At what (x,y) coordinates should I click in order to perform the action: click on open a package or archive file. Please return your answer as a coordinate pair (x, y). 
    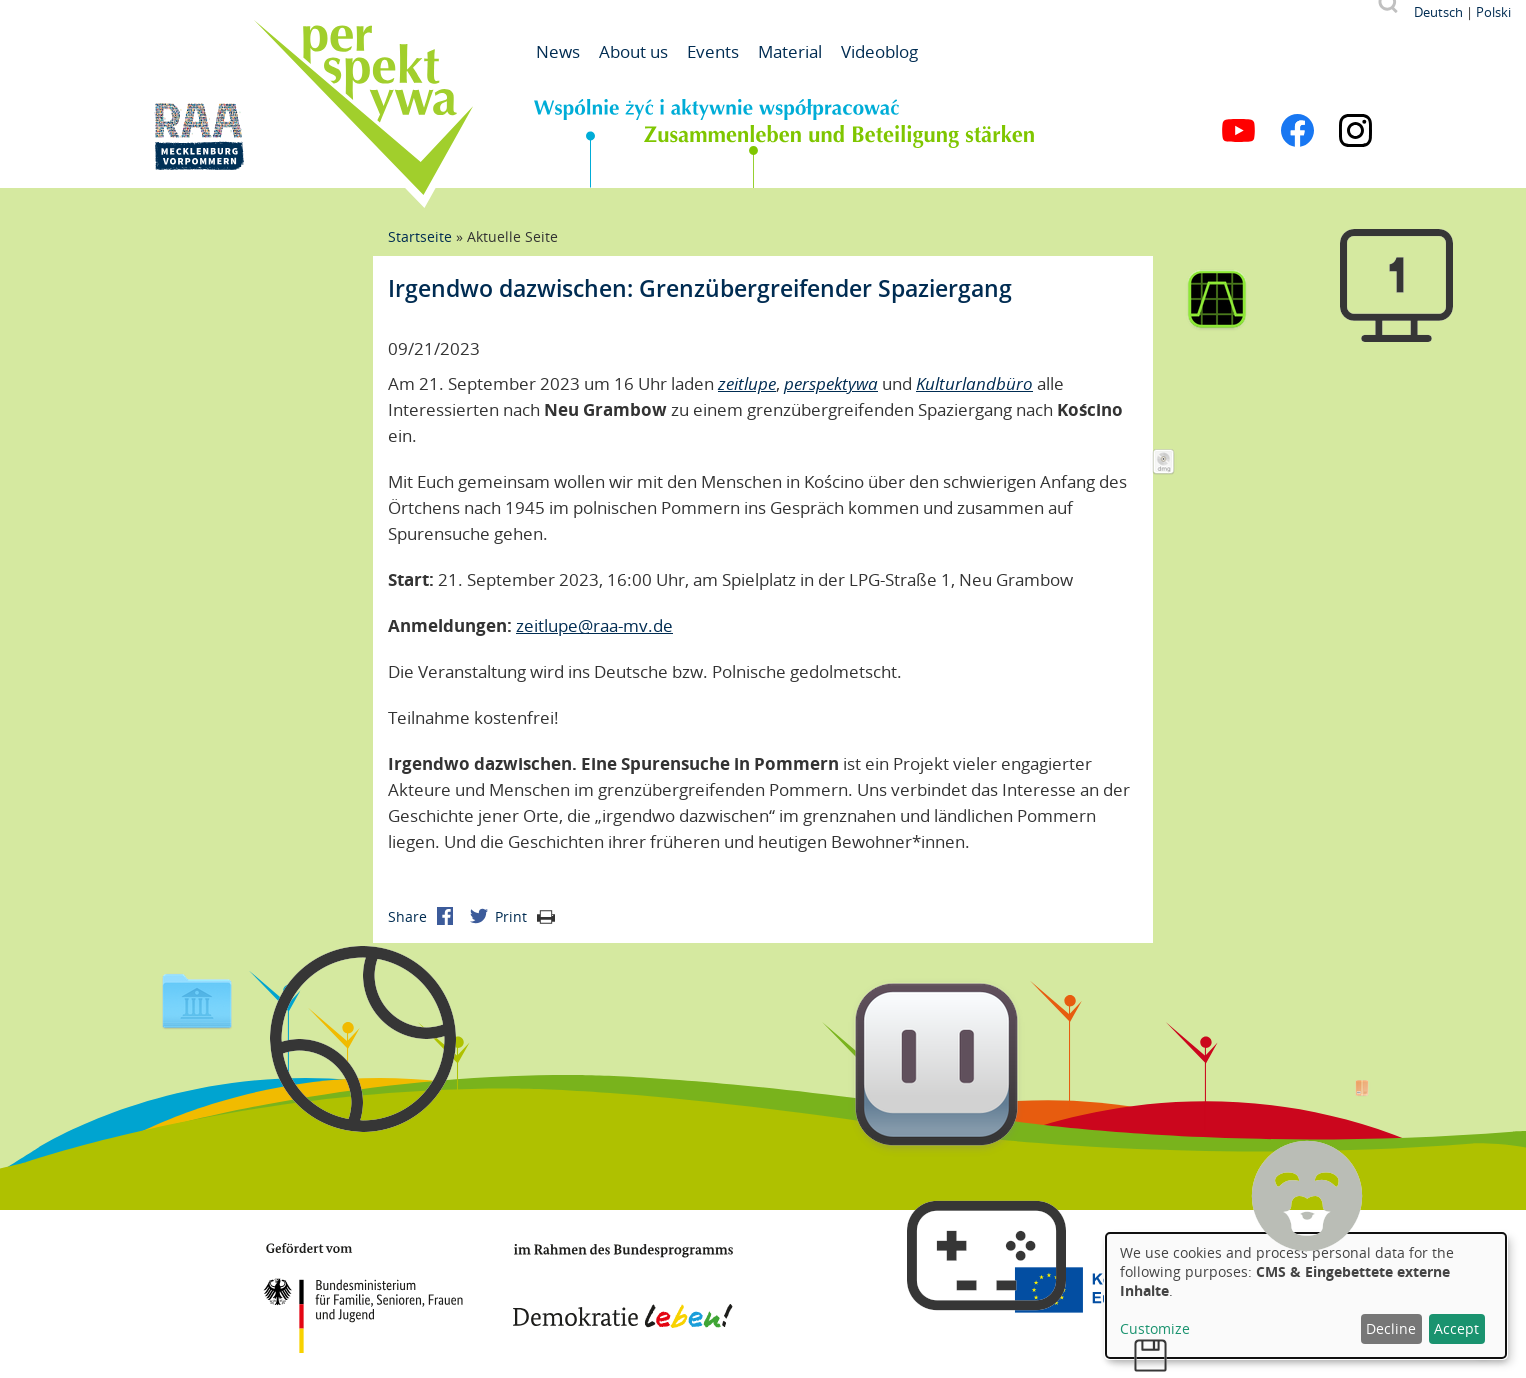
    Looking at the image, I should click on (1362, 1088).